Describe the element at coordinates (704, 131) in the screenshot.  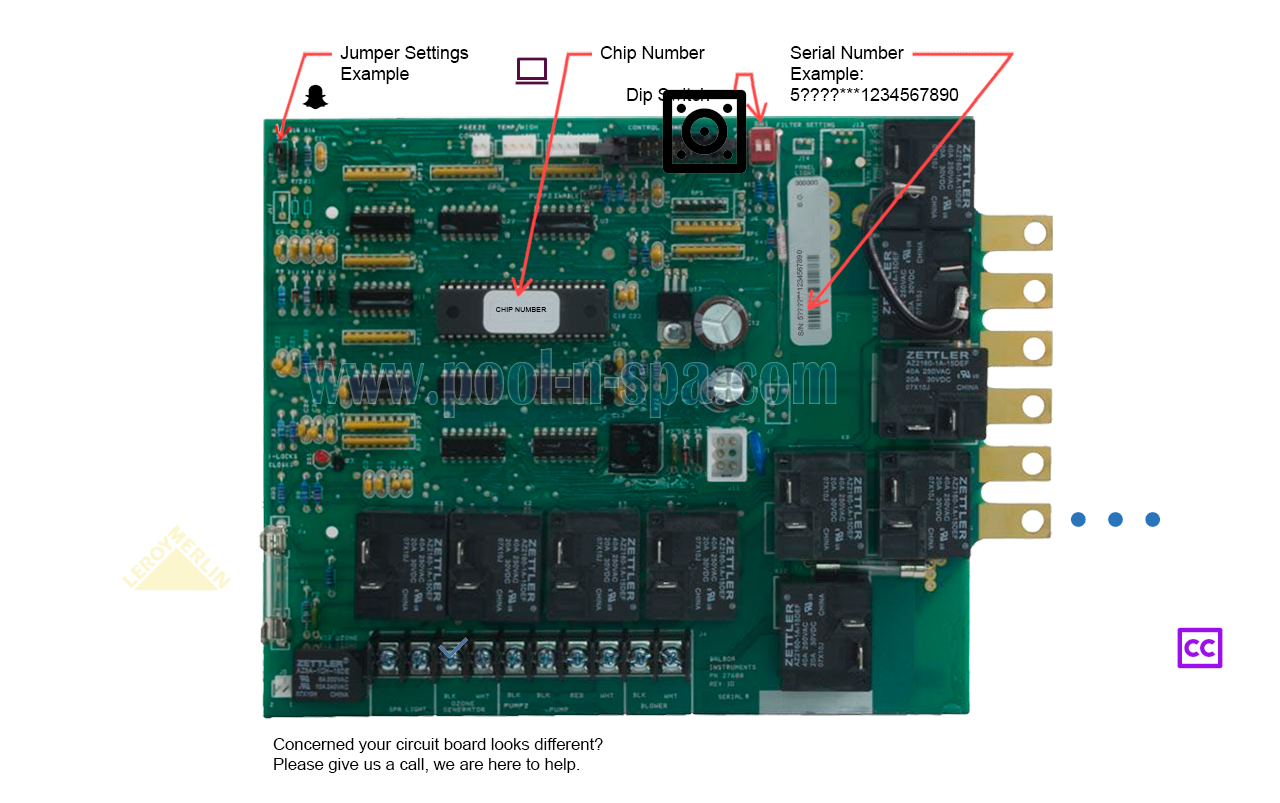
I see `audio speaker or sound output device` at that location.